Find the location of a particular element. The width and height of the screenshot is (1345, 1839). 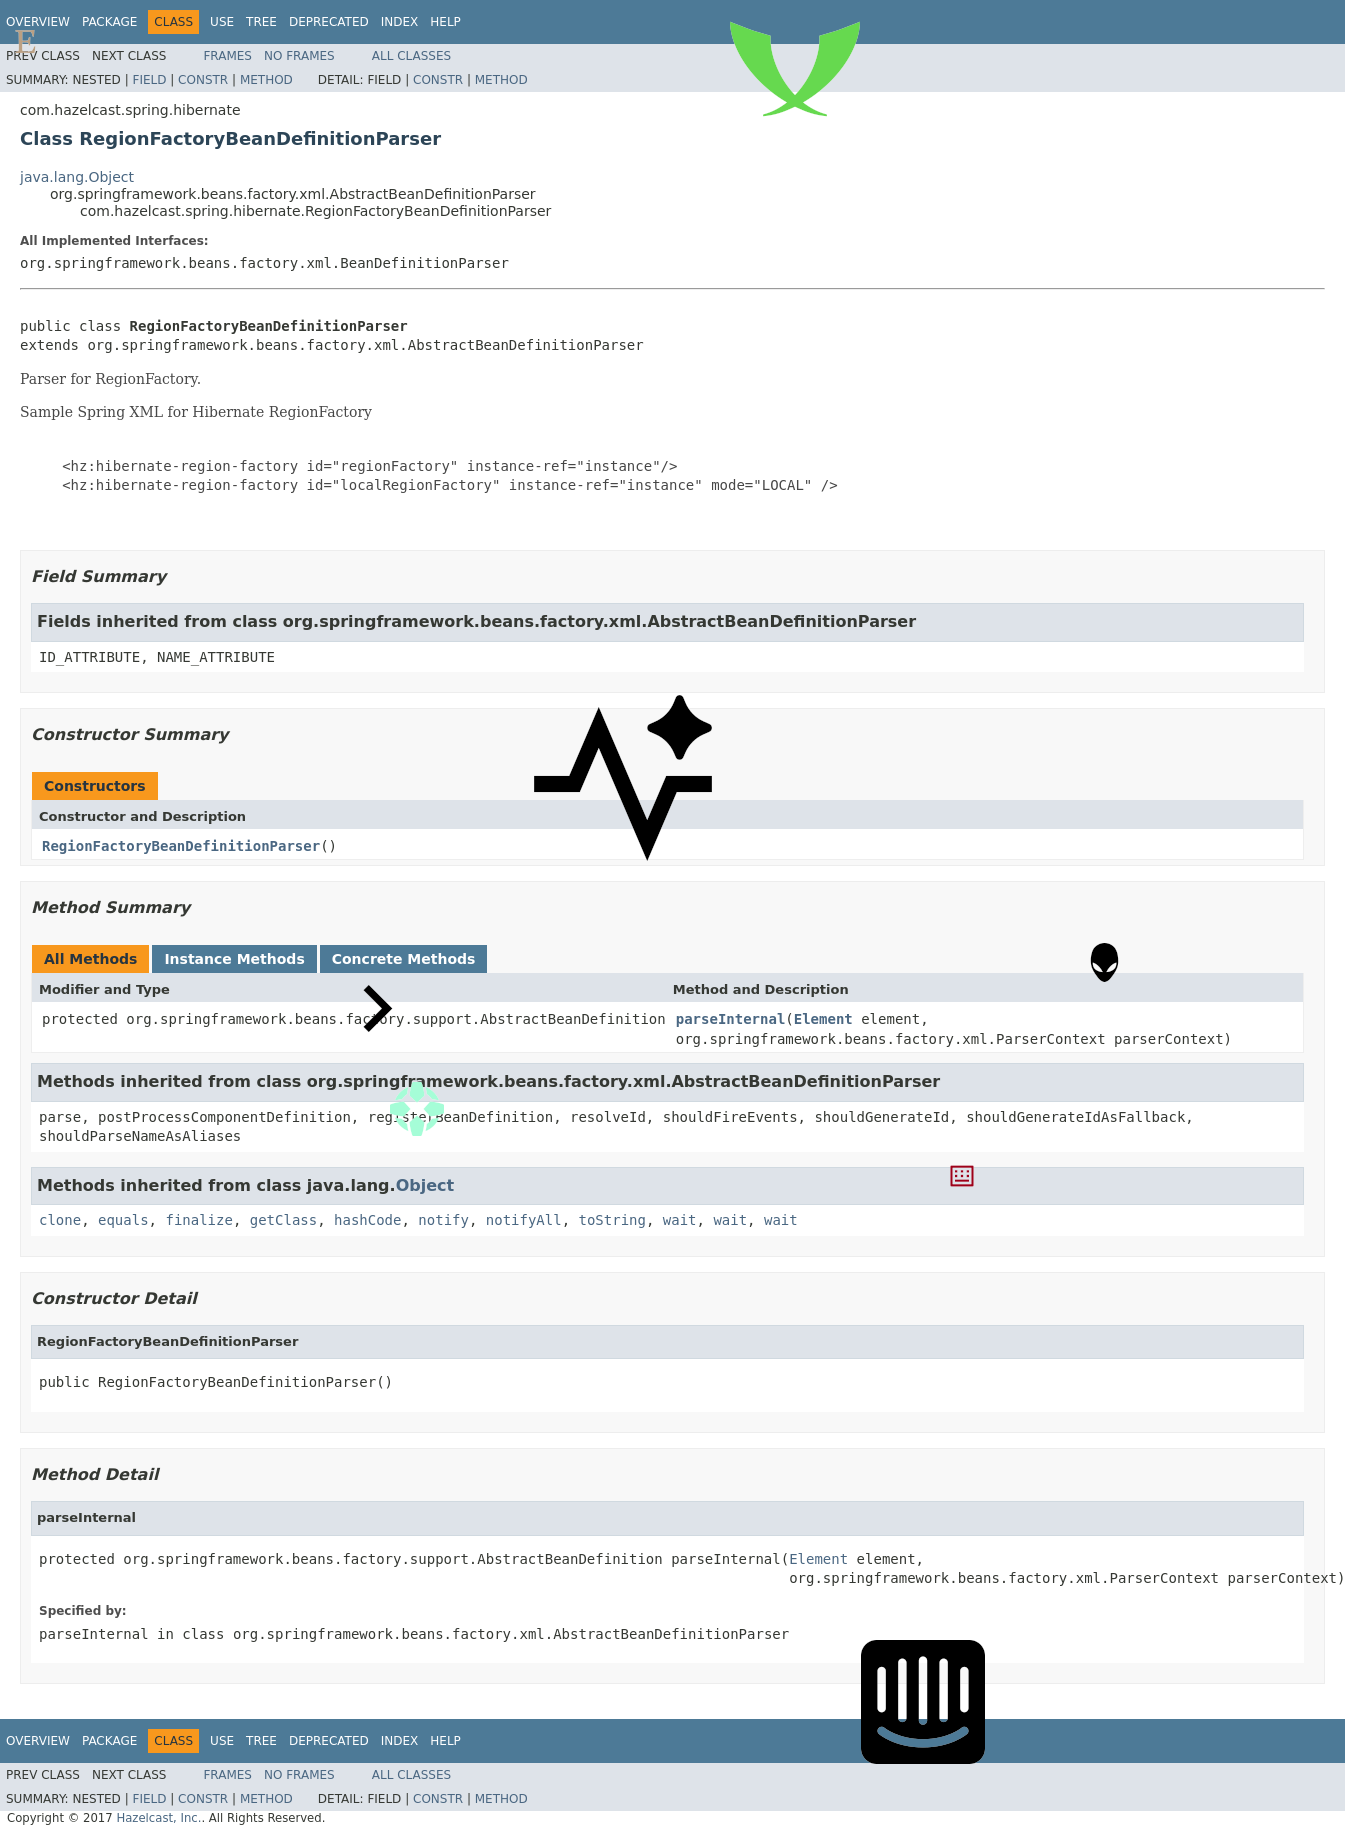

open the Etsy app or website is located at coordinates (25, 41).